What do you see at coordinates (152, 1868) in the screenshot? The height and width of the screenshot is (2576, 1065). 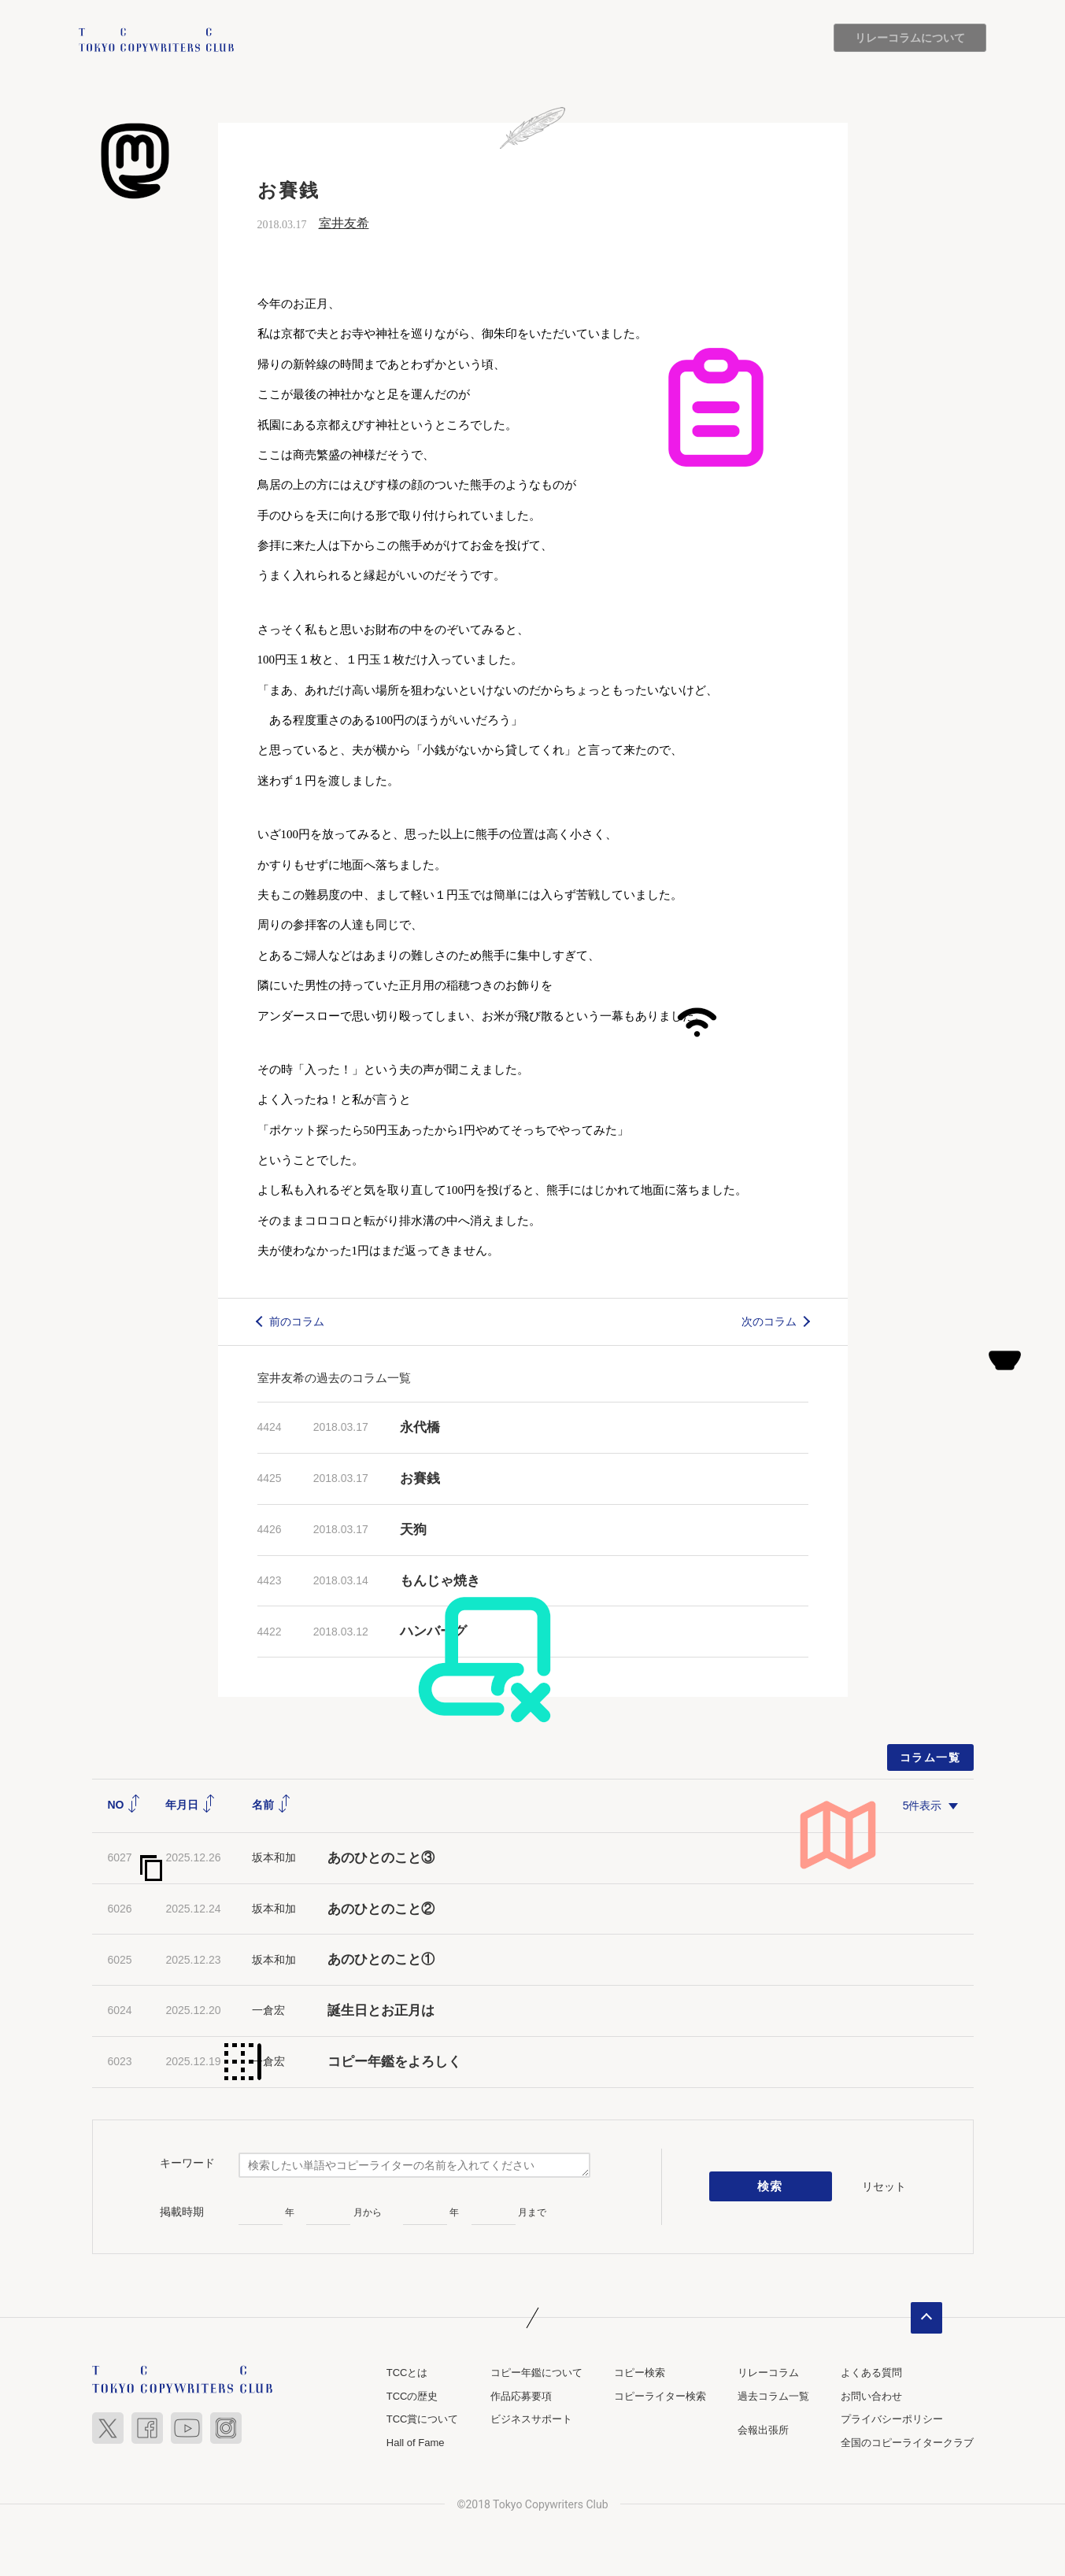 I see `copy to clipboard` at bounding box center [152, 1868].